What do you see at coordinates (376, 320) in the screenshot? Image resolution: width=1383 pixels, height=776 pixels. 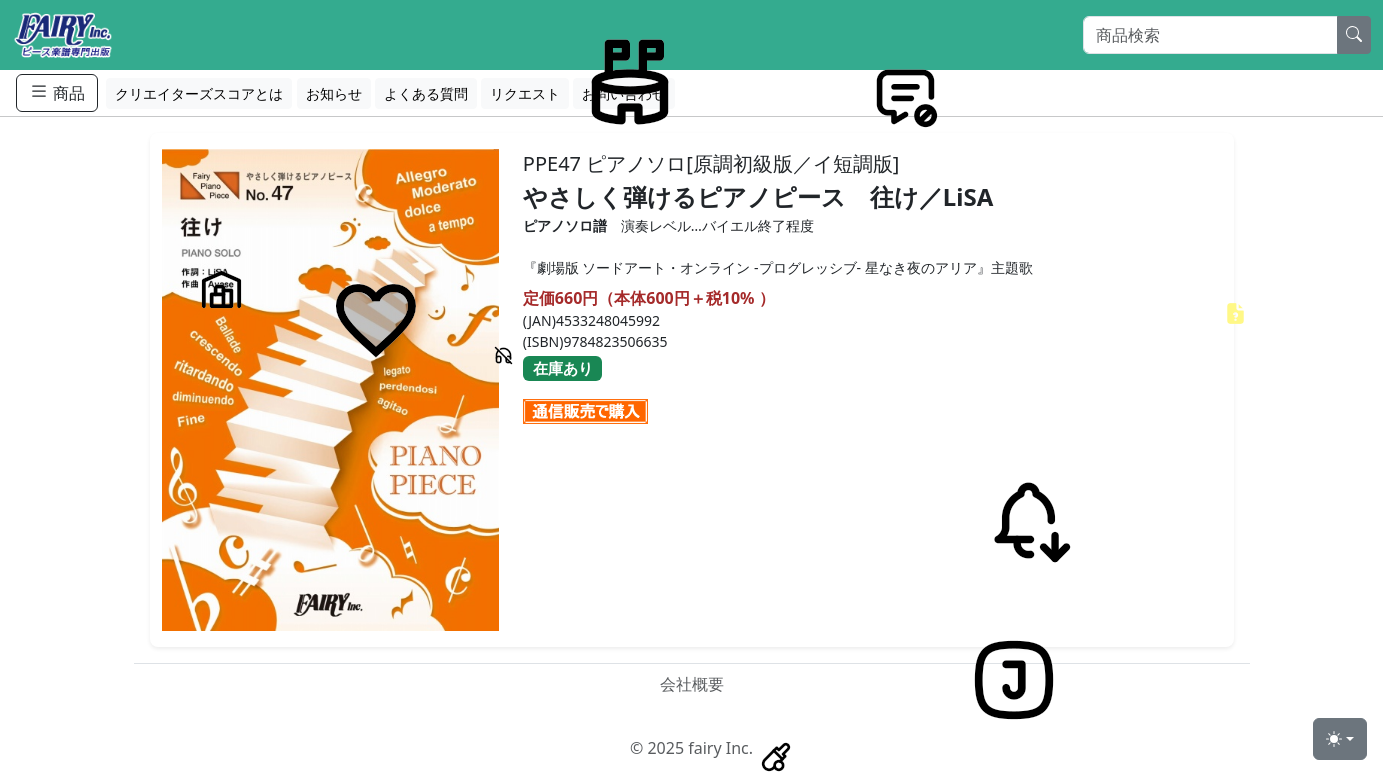 I see `add to favorites` at bounding box center [376, 320].